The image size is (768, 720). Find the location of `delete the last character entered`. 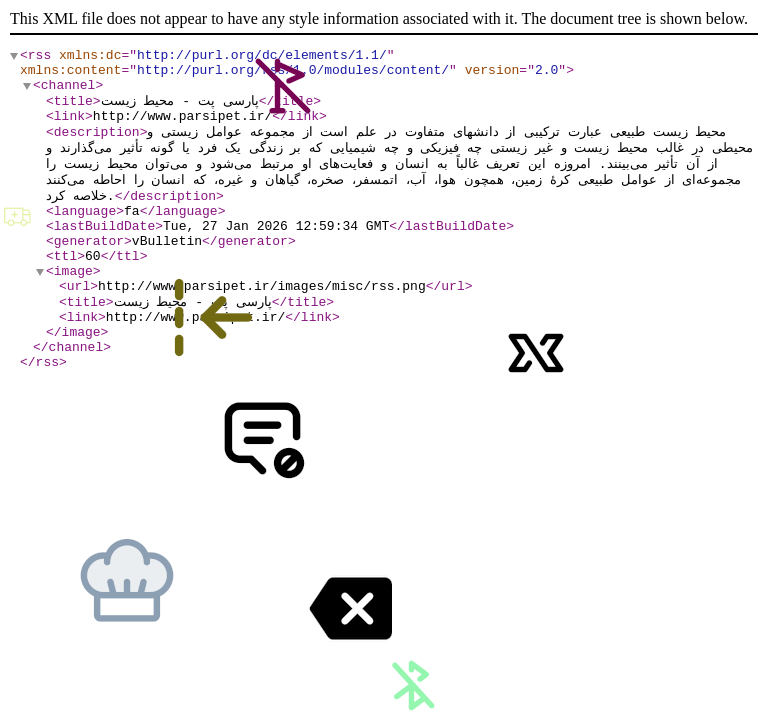

delete the last character entered is located at coordinates (350, 608).